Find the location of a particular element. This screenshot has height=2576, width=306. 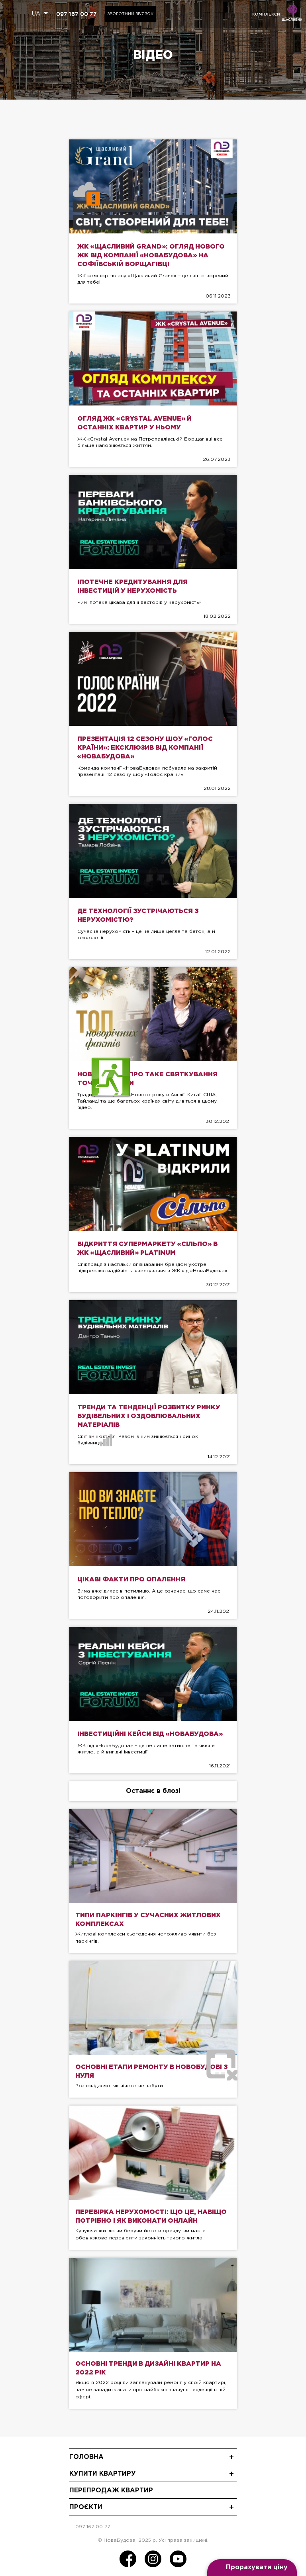

indicates a severe weather alert or warning is located at coordinates (86, 192).